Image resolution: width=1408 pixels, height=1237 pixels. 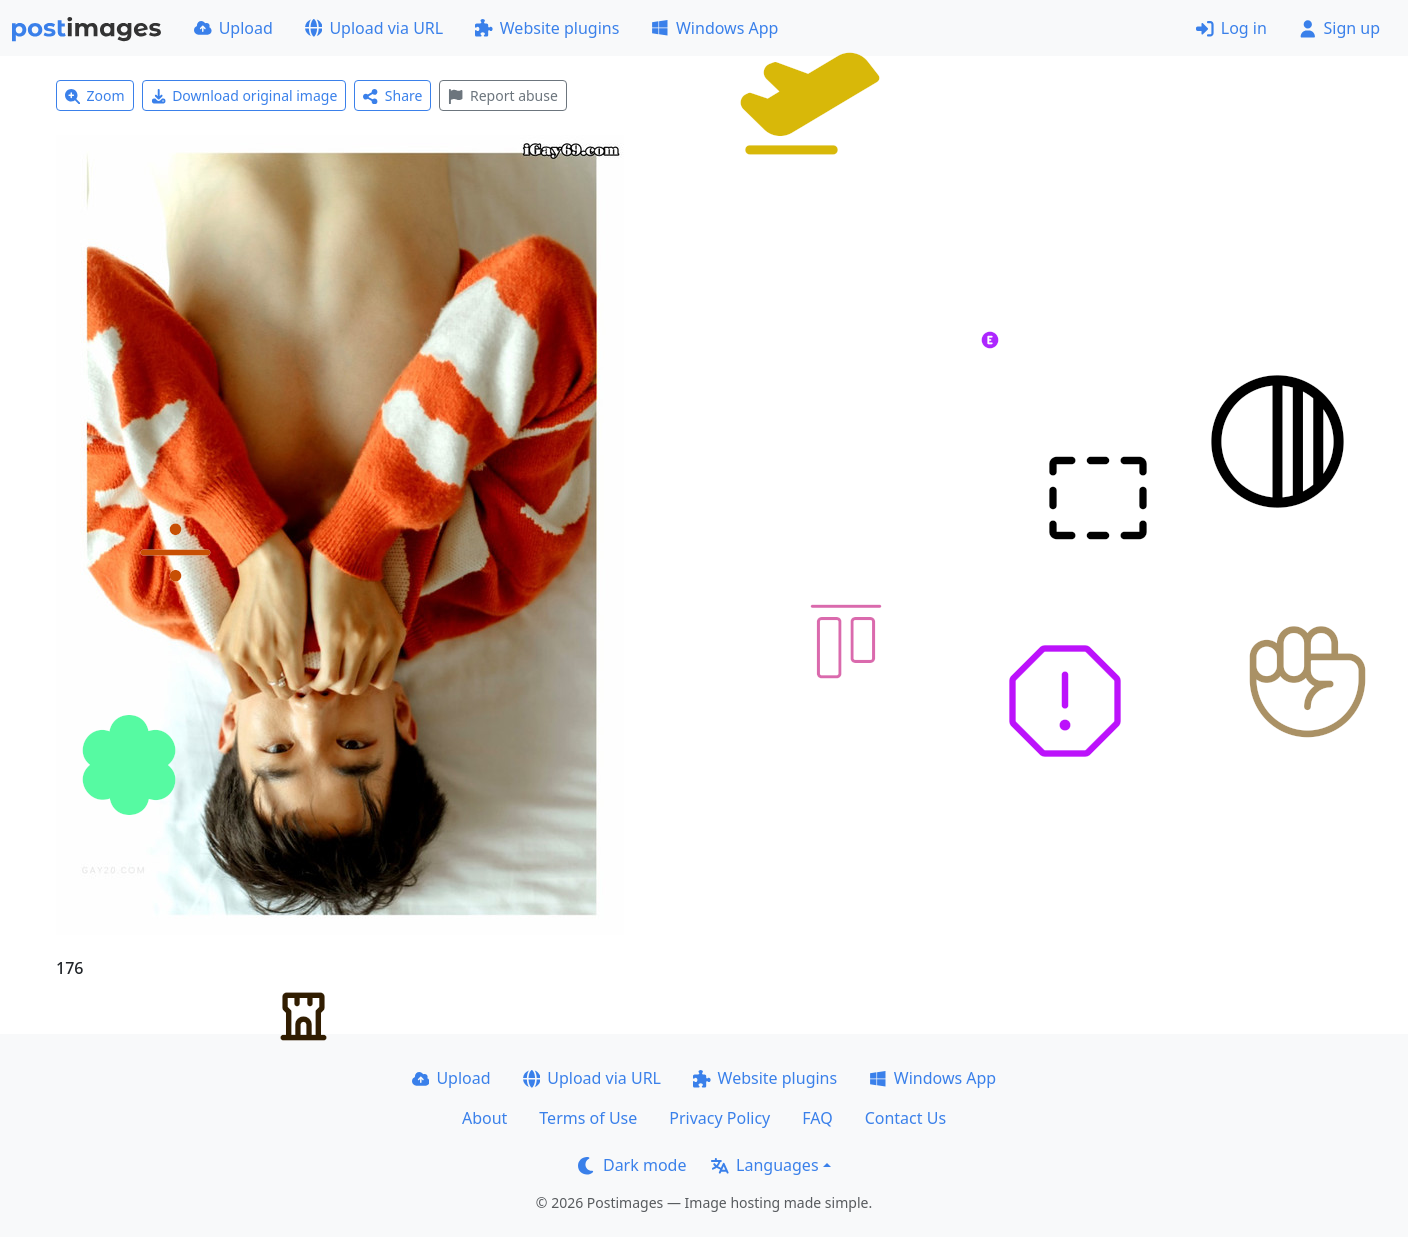 What do you see at coordinates (175, 552) in the screenshot?
I see `perform division calculation` at bounding box center [175, 552].